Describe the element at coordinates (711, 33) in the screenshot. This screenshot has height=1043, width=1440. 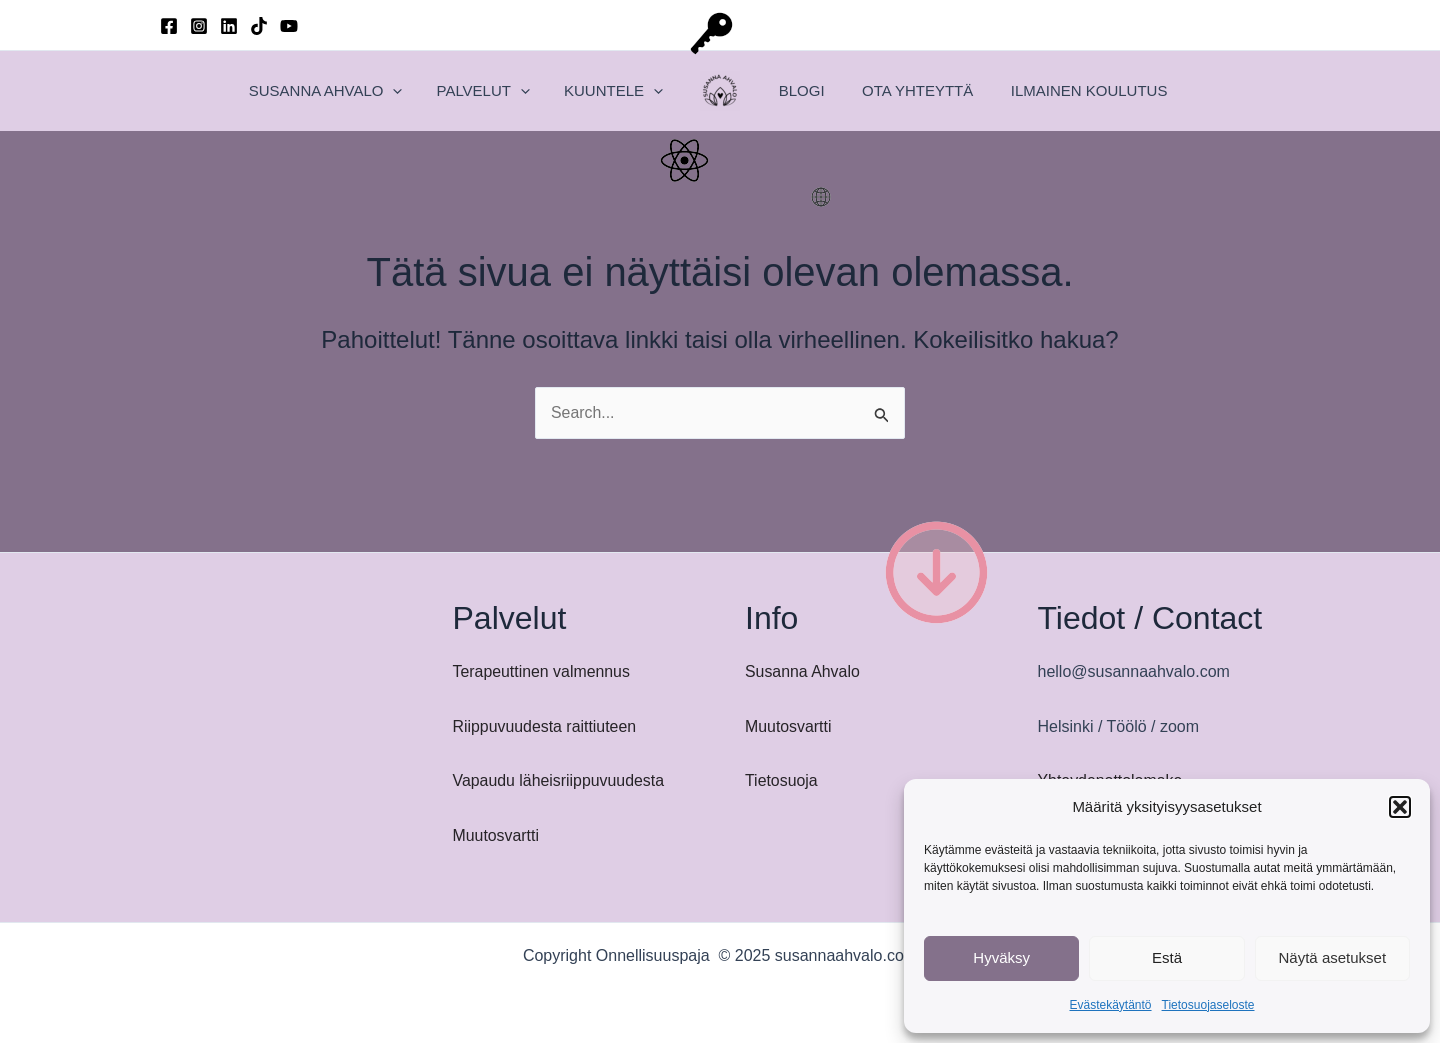
I see `access security or password settings` at that location.